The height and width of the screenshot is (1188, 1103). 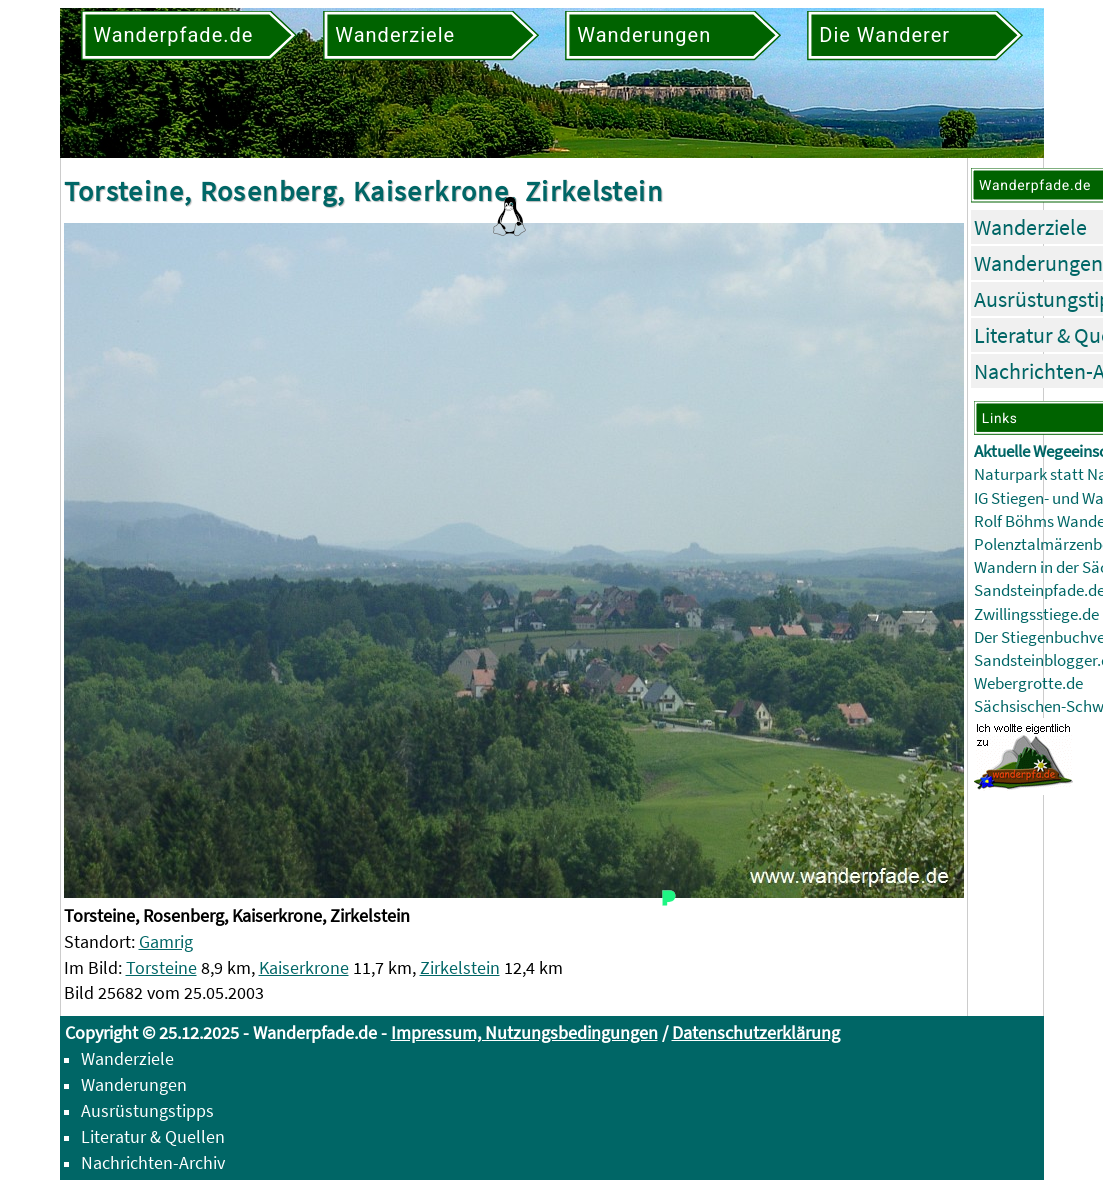 What do you see at coordinates (669, 898) in the screenshot?
I see `open Pandora music streaming app` at bounding box center [669, 898].